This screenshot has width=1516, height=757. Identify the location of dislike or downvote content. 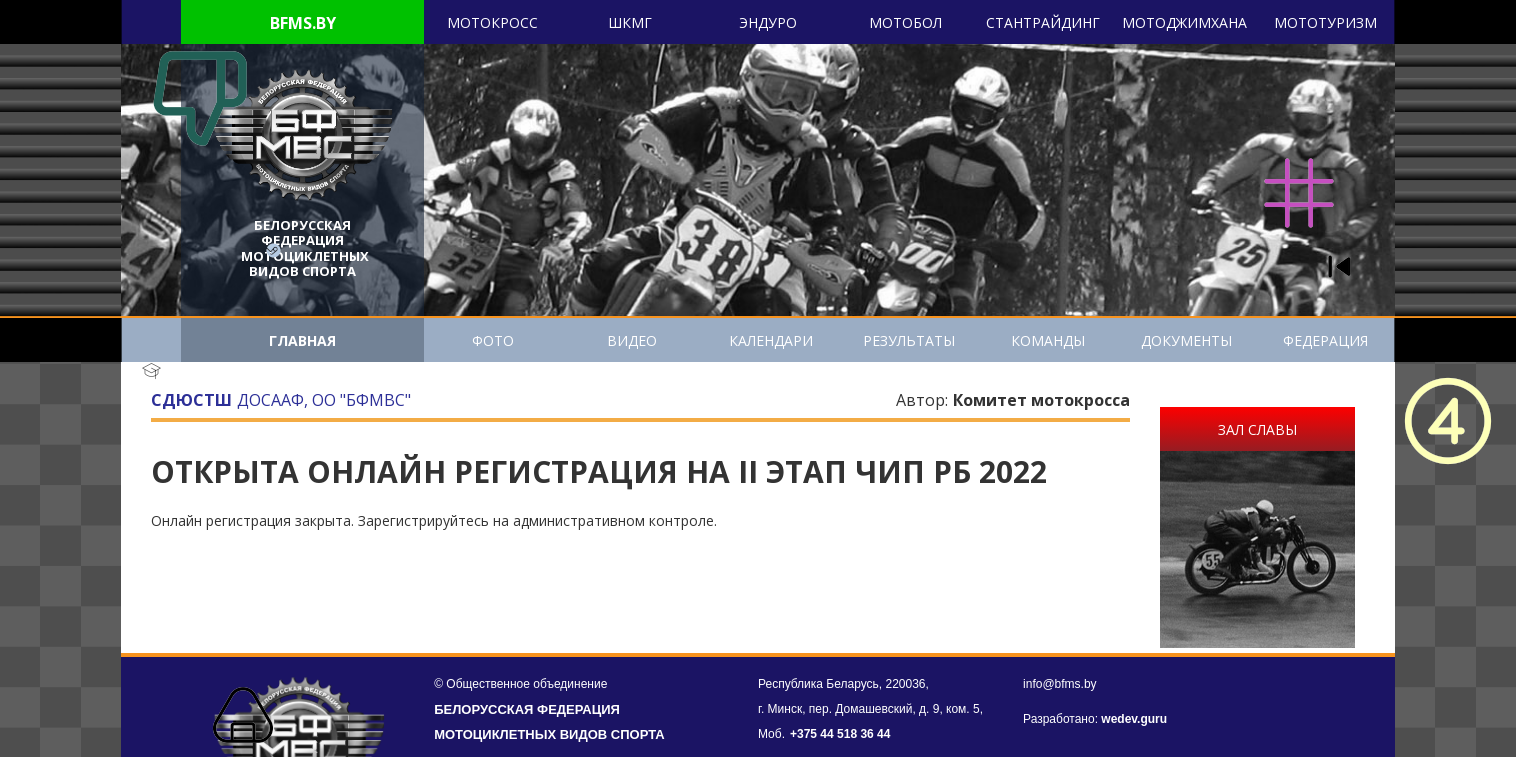
(199, 98).